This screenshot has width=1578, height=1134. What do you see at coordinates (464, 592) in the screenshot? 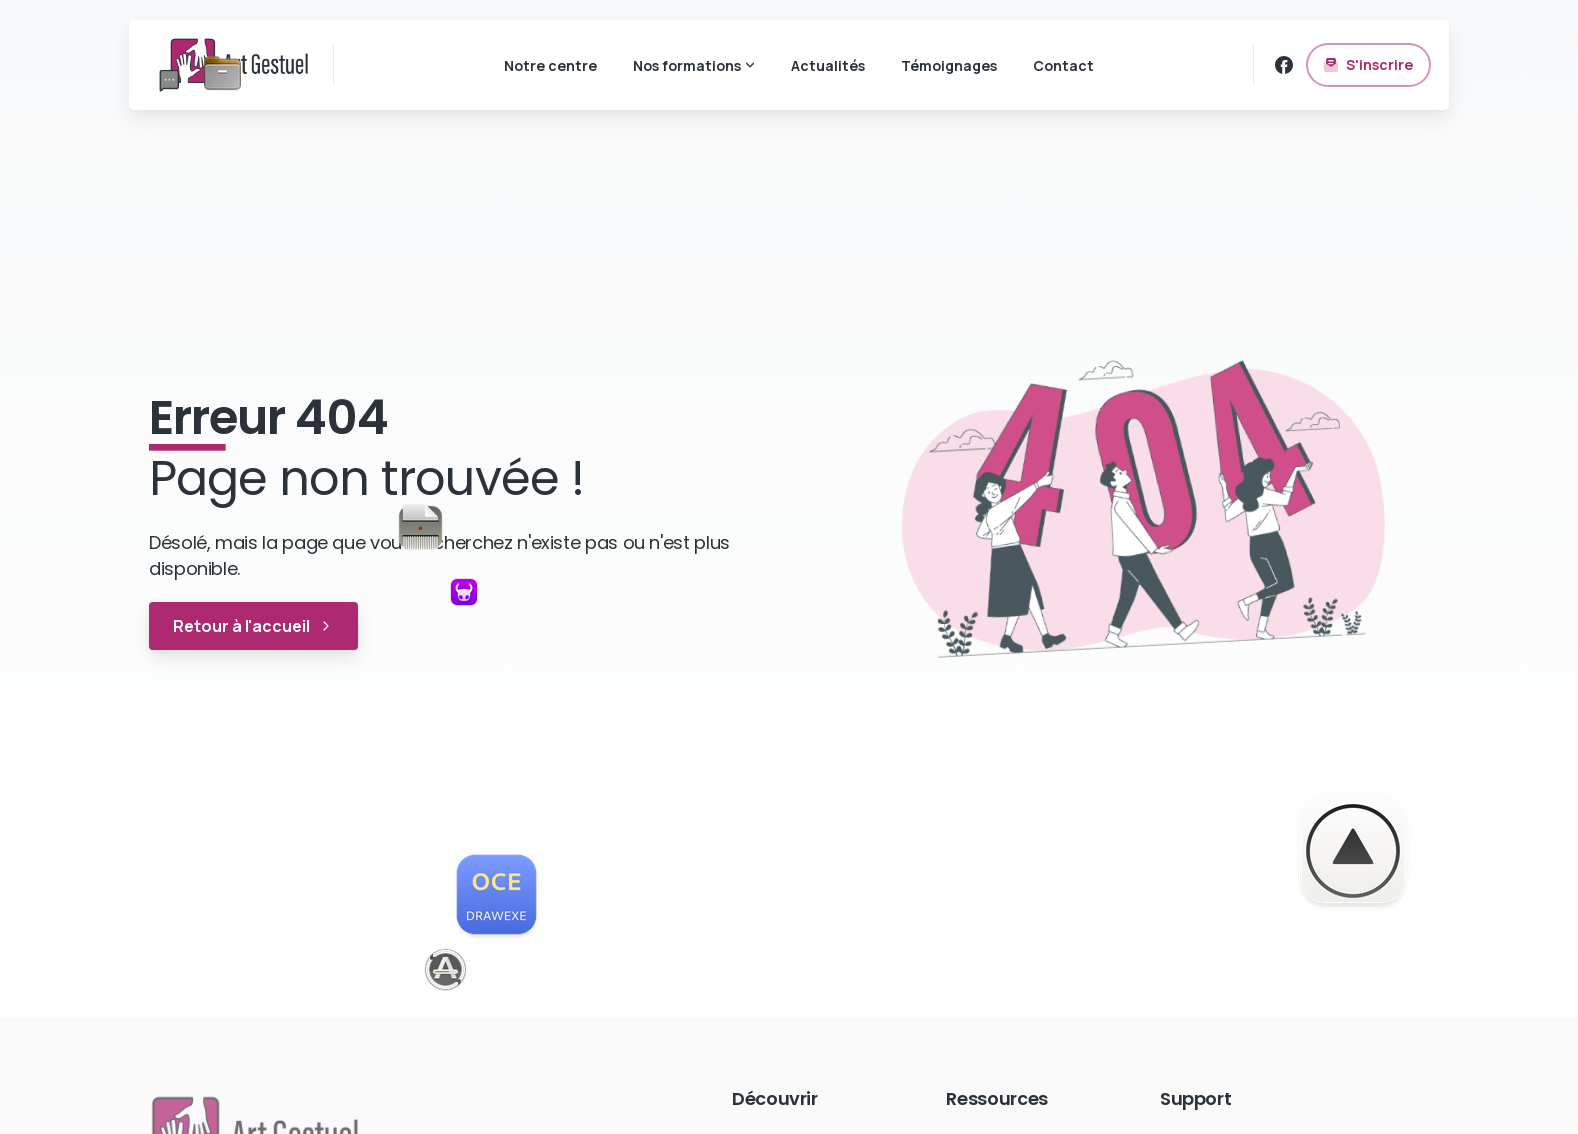
I see `launch hollow knight game` at bounding box center [464, 592].